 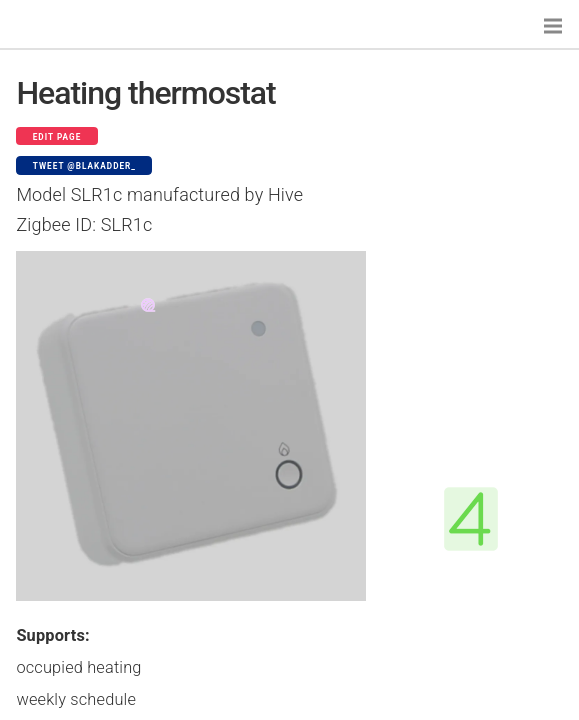 I want to click on indicates step four in a multi-step process, so click(x=471, y=519).